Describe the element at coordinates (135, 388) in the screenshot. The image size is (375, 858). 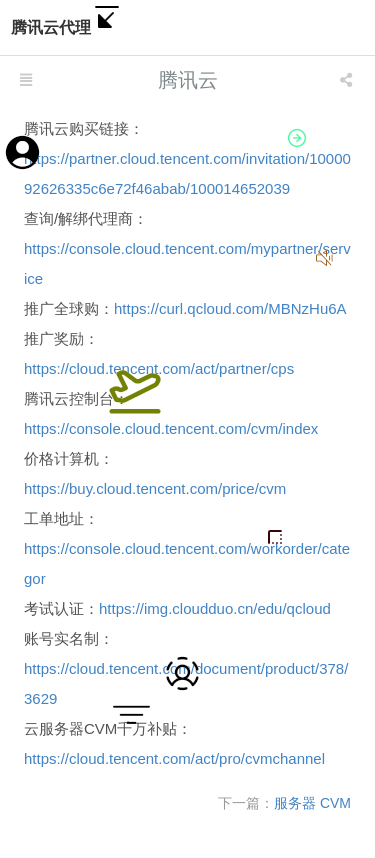
I see `flight departure status indicator` at that location.